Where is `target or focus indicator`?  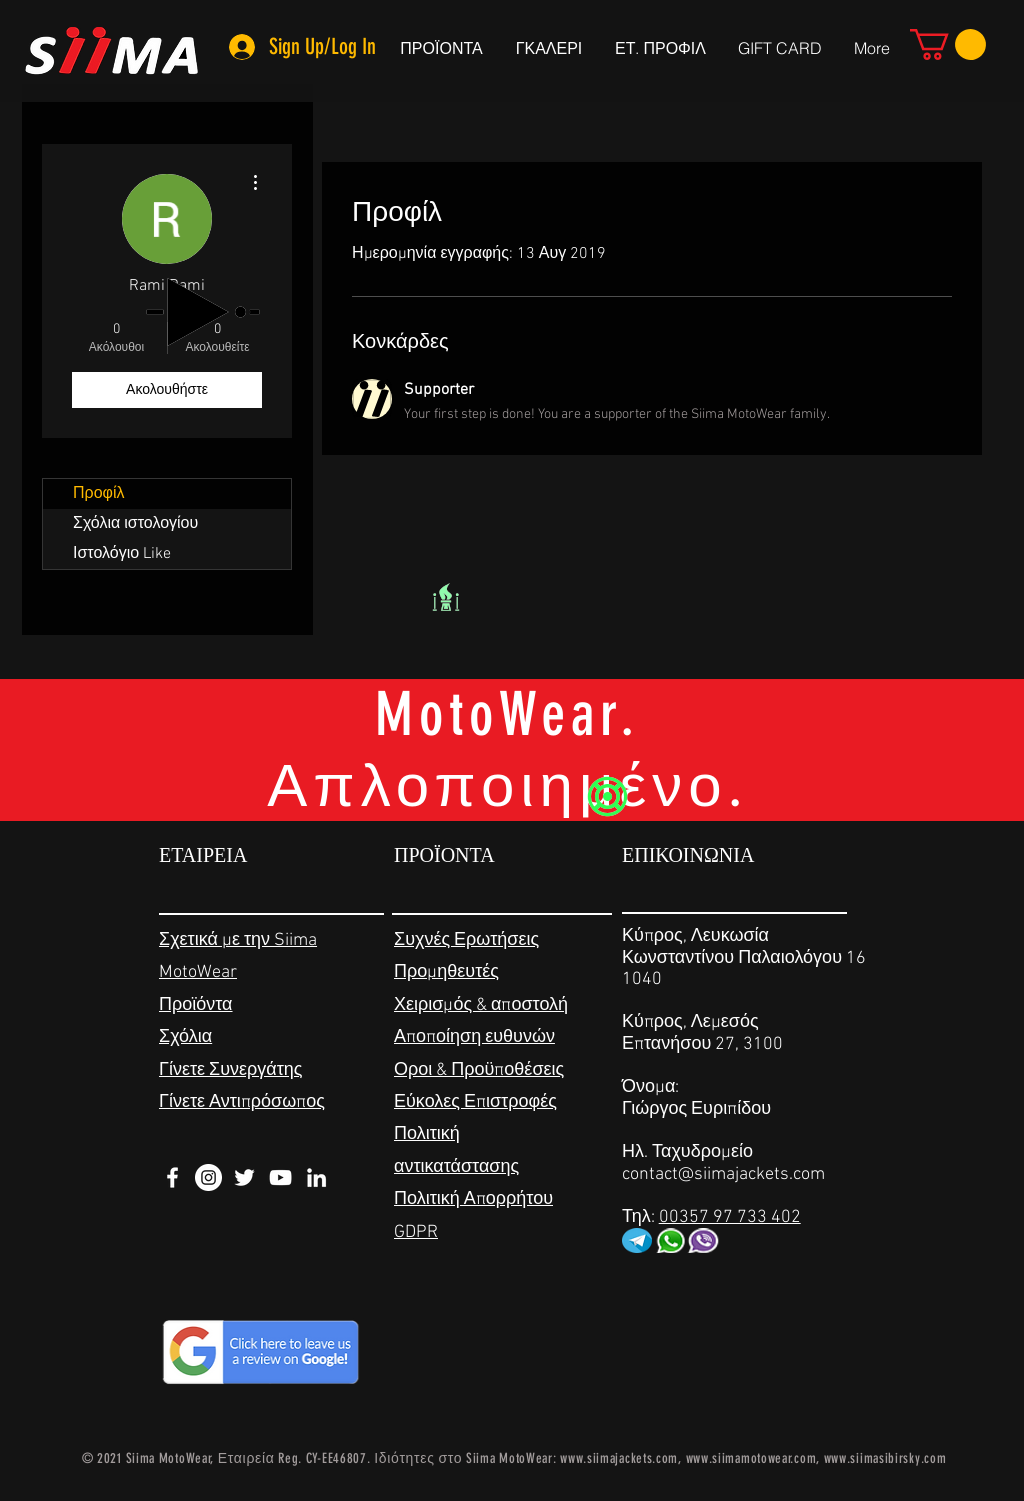
target or focus indicator is located at coordinates (607, 796).